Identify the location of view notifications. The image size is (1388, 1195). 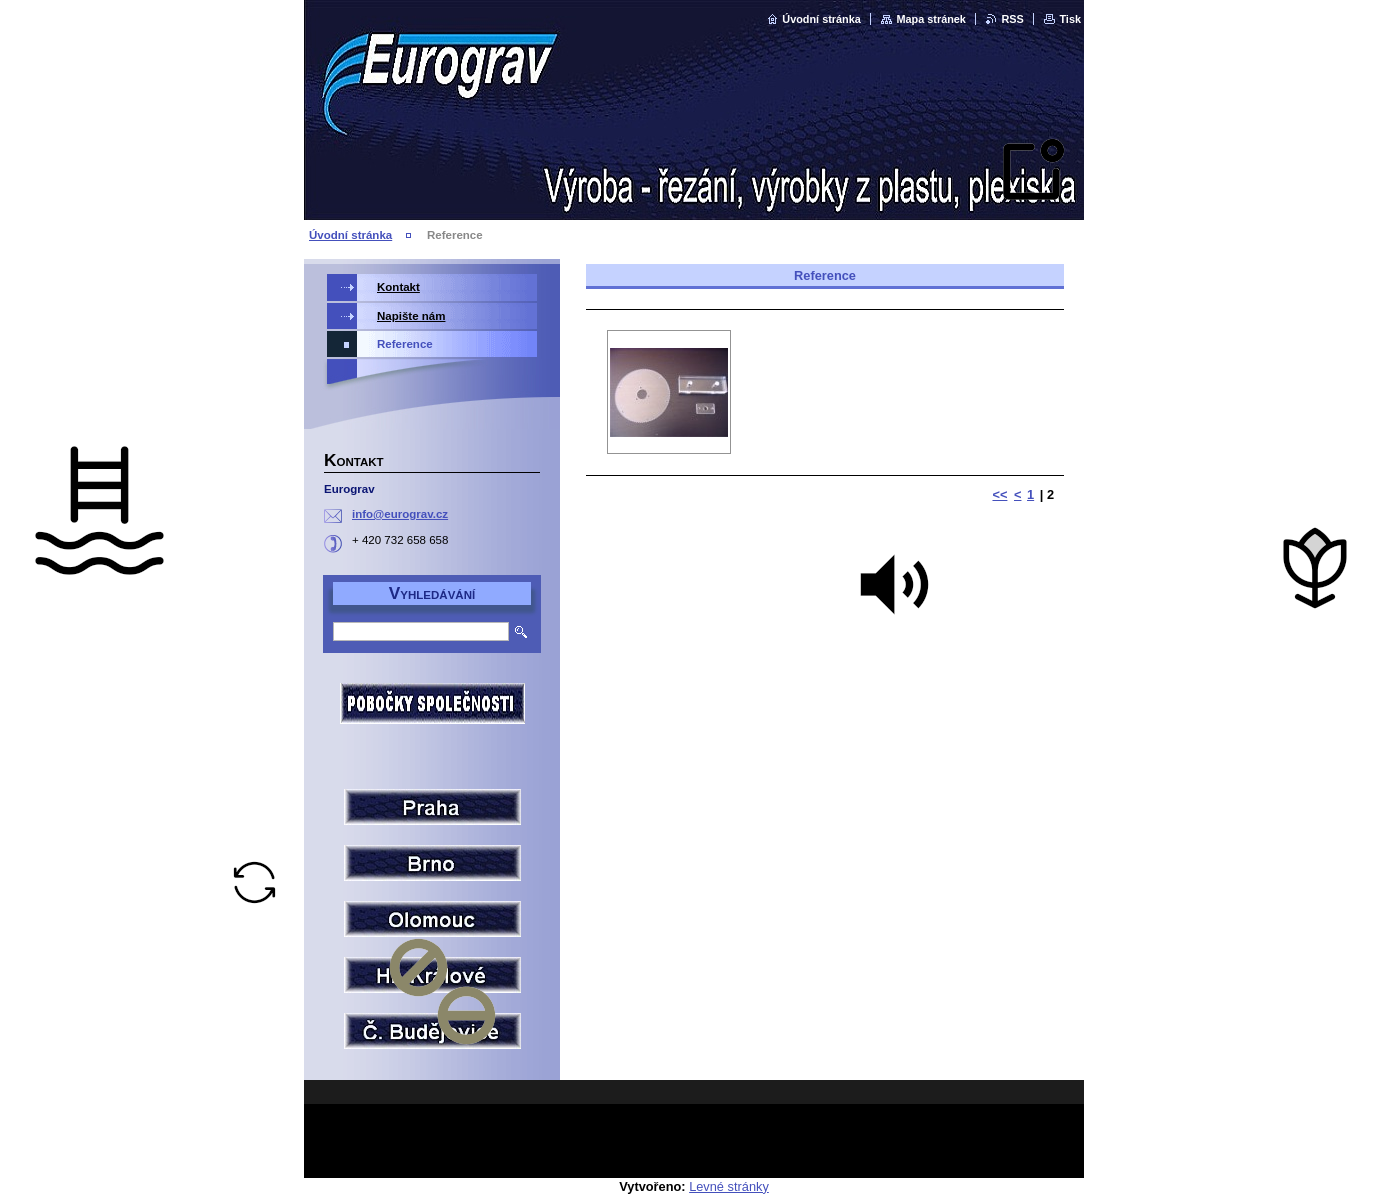
(1032, 170).